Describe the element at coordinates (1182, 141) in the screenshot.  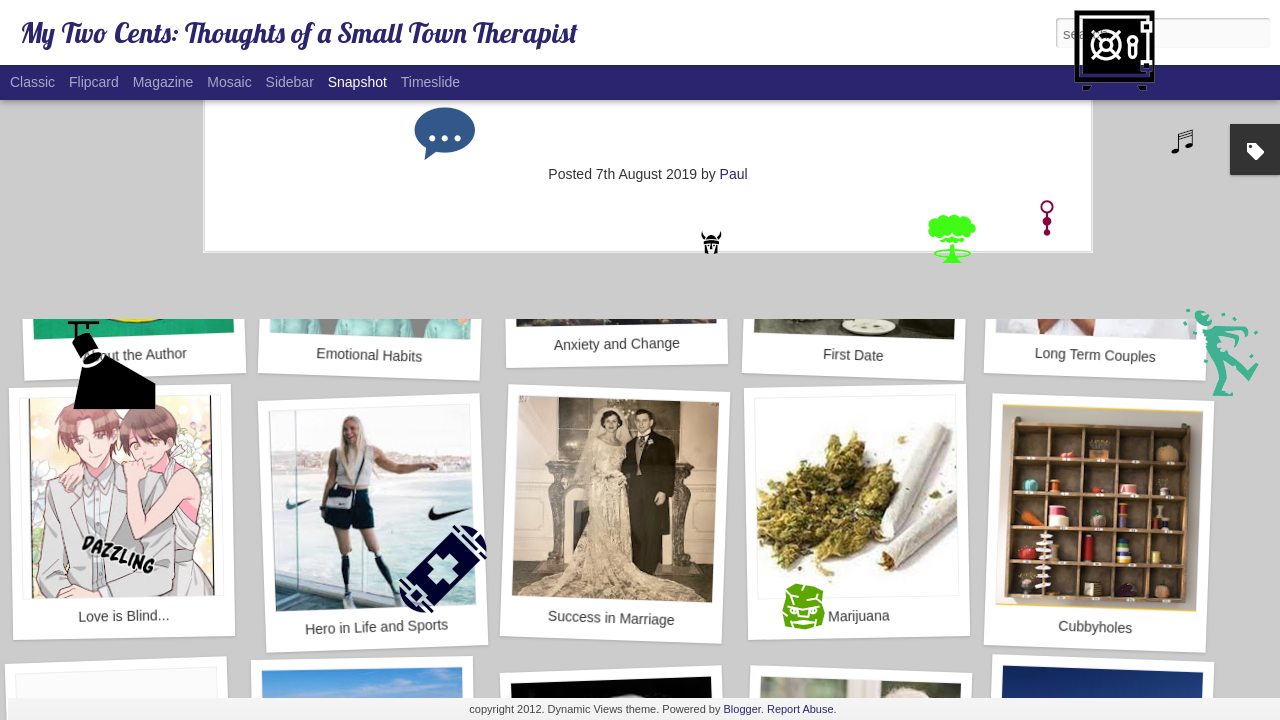
I see `play music or audio` at that location.